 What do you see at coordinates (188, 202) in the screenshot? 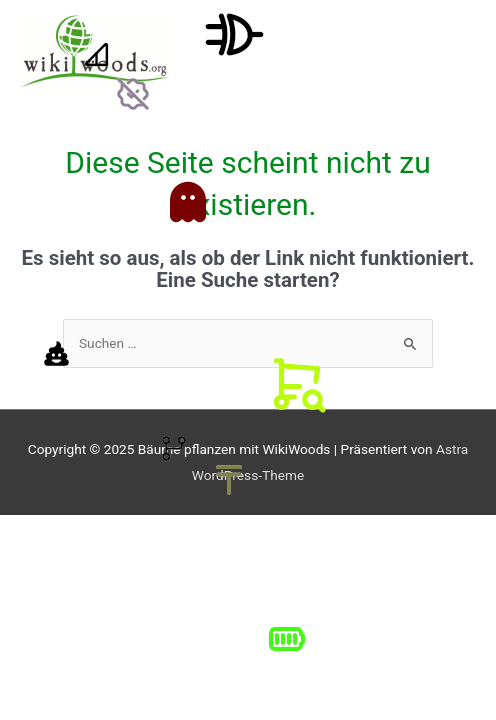
I see `indicates ghost mode or invisible status` at bounding box center [188, 202].